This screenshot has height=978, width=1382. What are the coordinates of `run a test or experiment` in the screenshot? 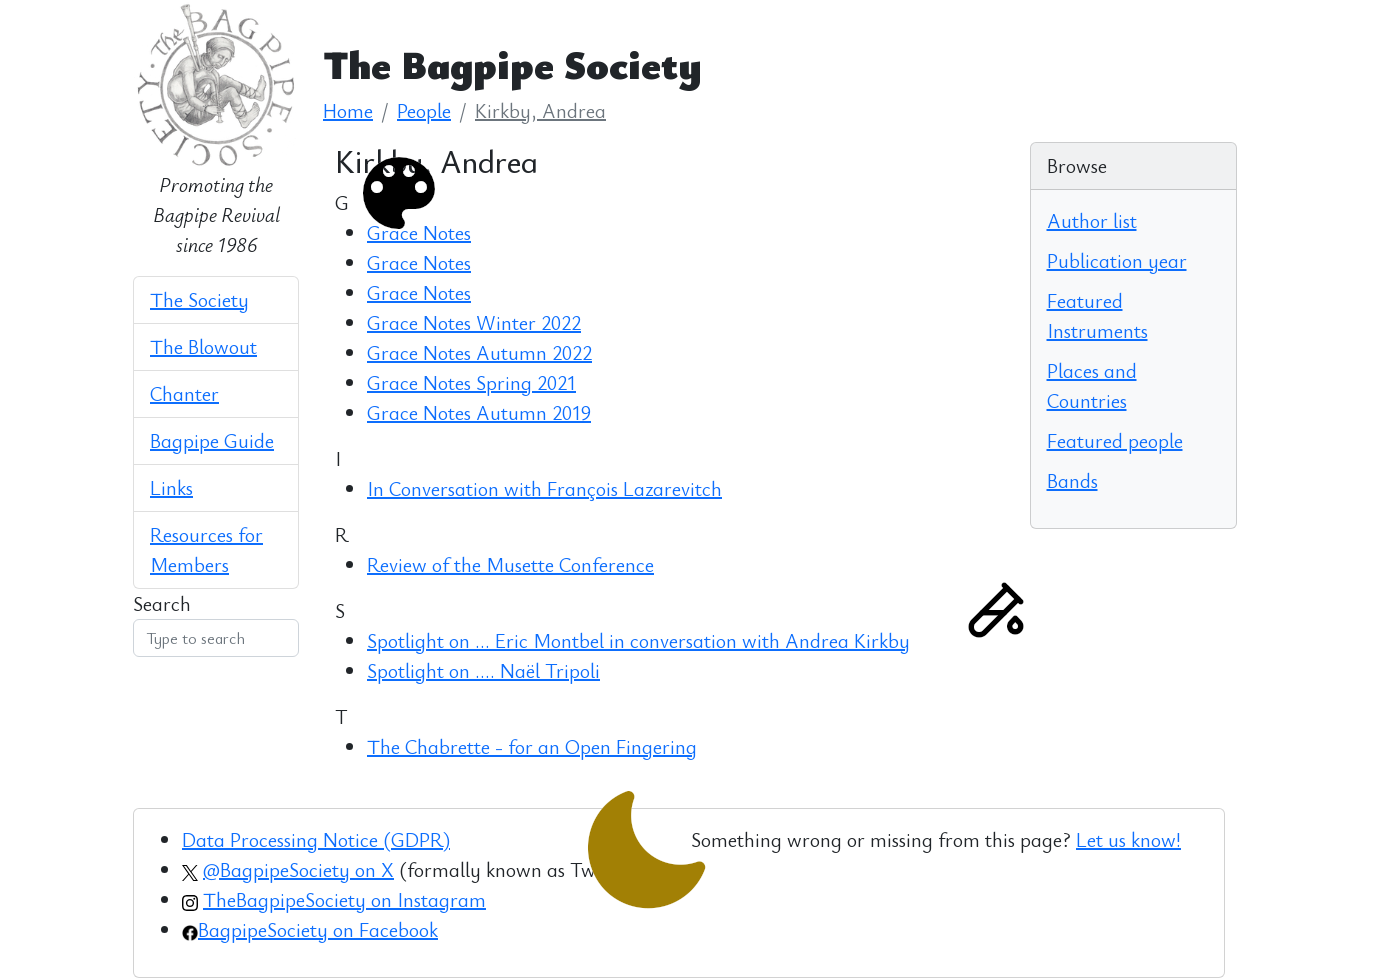 It's located at (996, 610).